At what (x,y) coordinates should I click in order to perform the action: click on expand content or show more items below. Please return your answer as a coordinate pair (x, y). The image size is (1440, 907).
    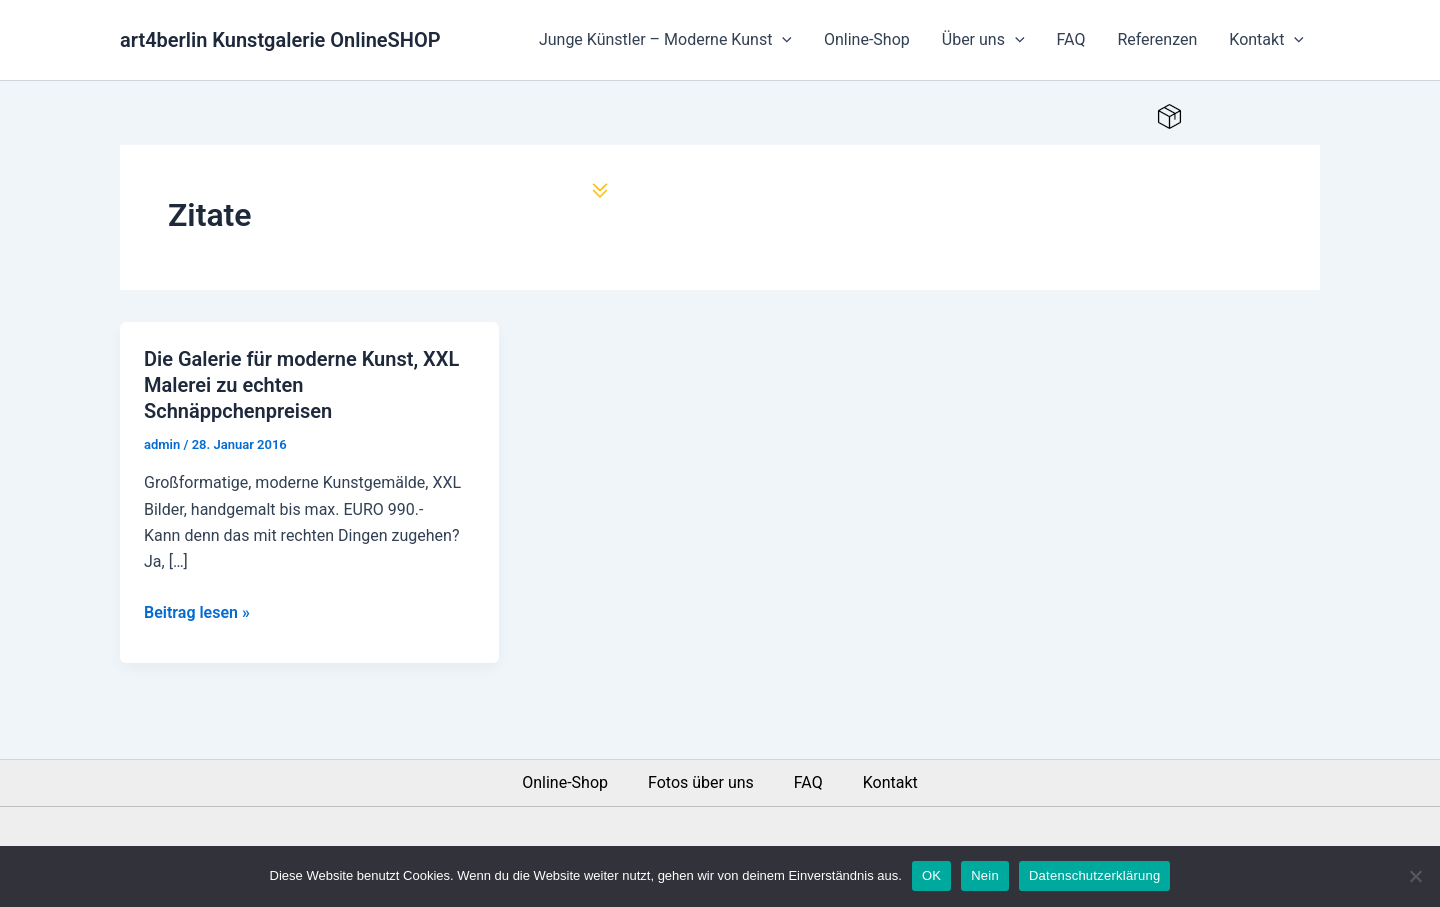
    Looking at the image, I should click on (600, 190).